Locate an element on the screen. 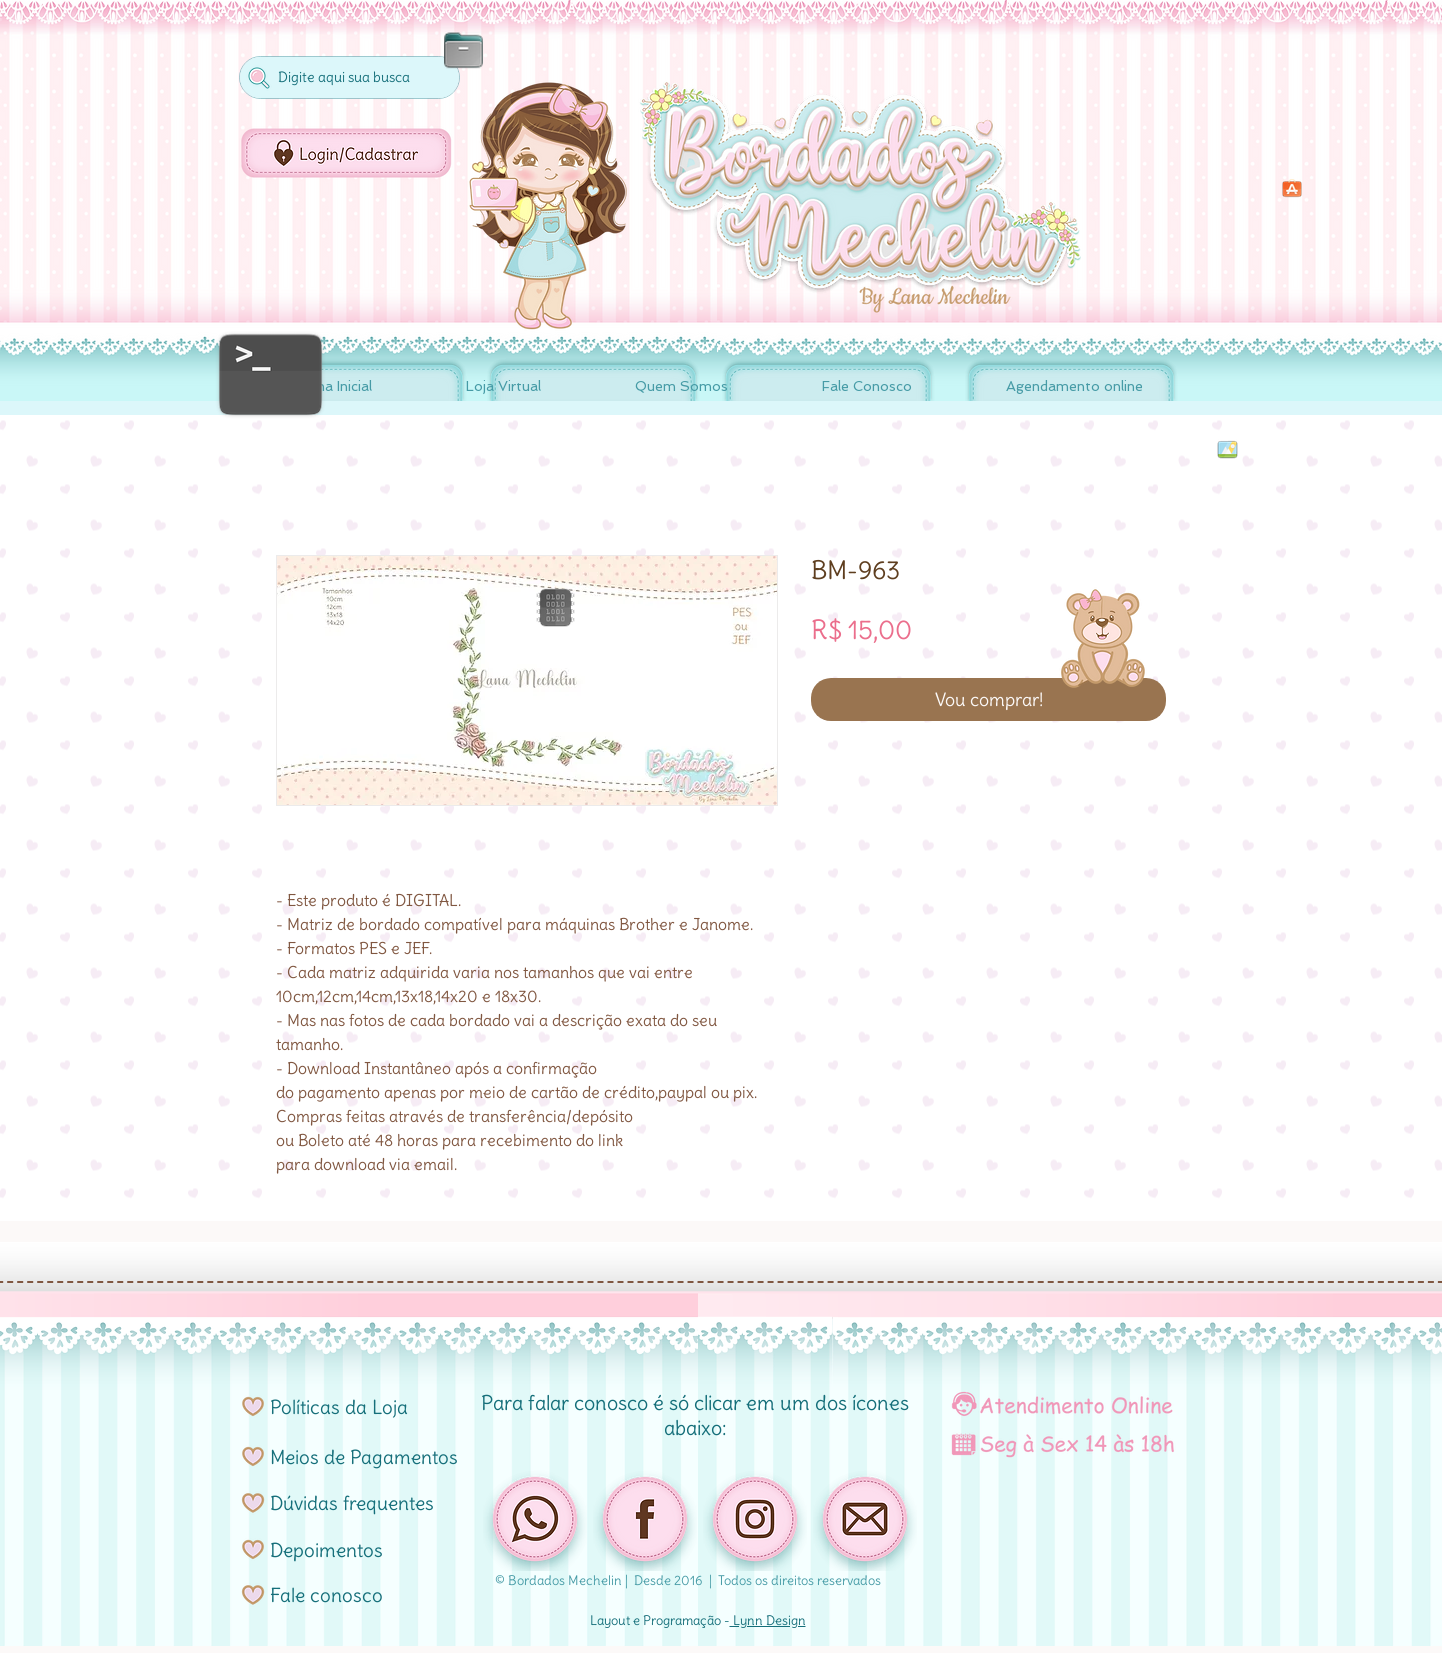  open the terminal application is located at coordinates (270, 374).